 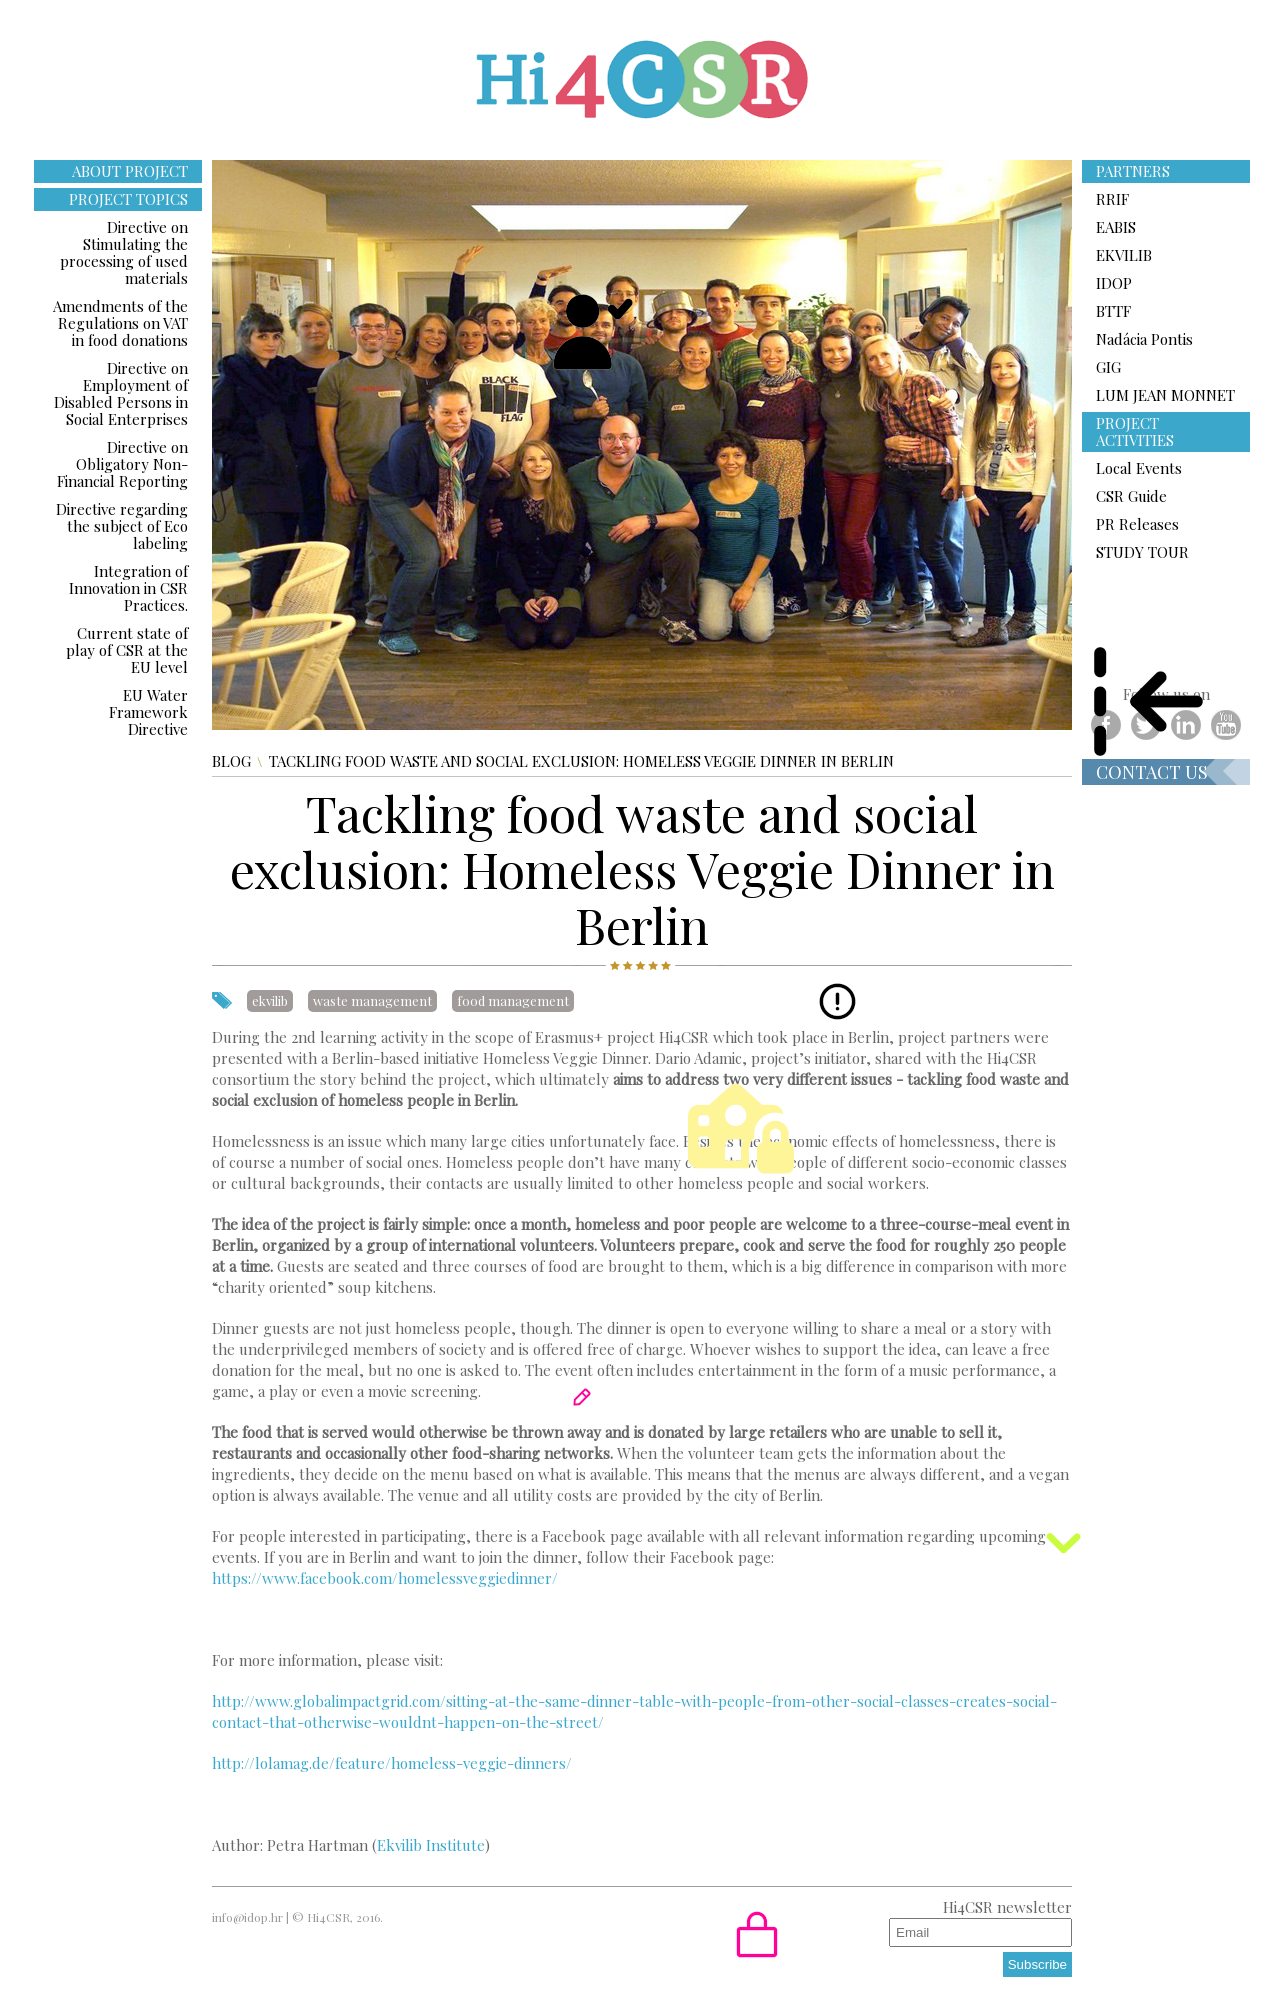 What do you see at coordinates (837, 1001) in the screenshot?
I see `indicates a warning or alert status` at bounding box center [837, 1001].